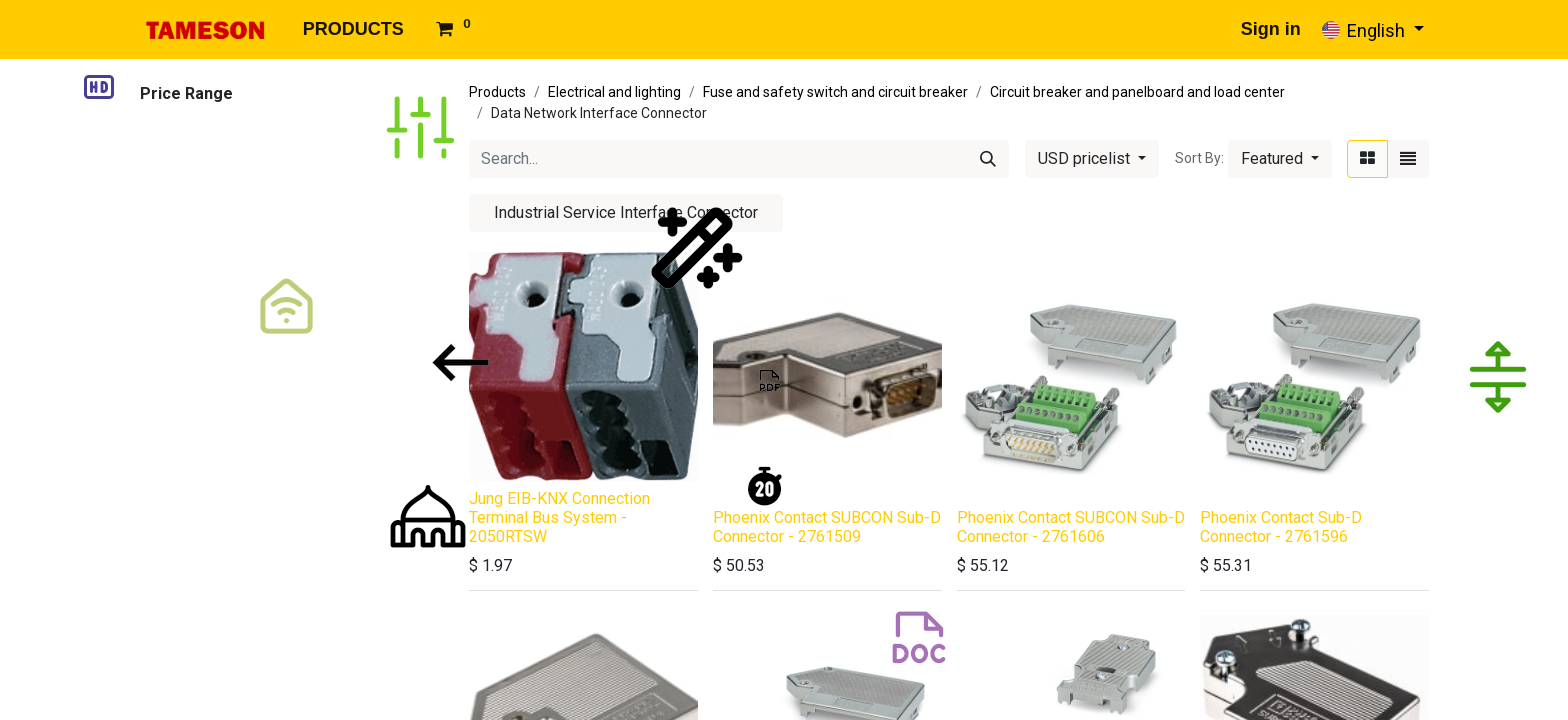 Image resolution: width=1568 pixels, height=720 pixels. What do you see at coordinates (428, 520) in the screenshot?
I see `find nearby mosques` at bounding box center [428, 520].